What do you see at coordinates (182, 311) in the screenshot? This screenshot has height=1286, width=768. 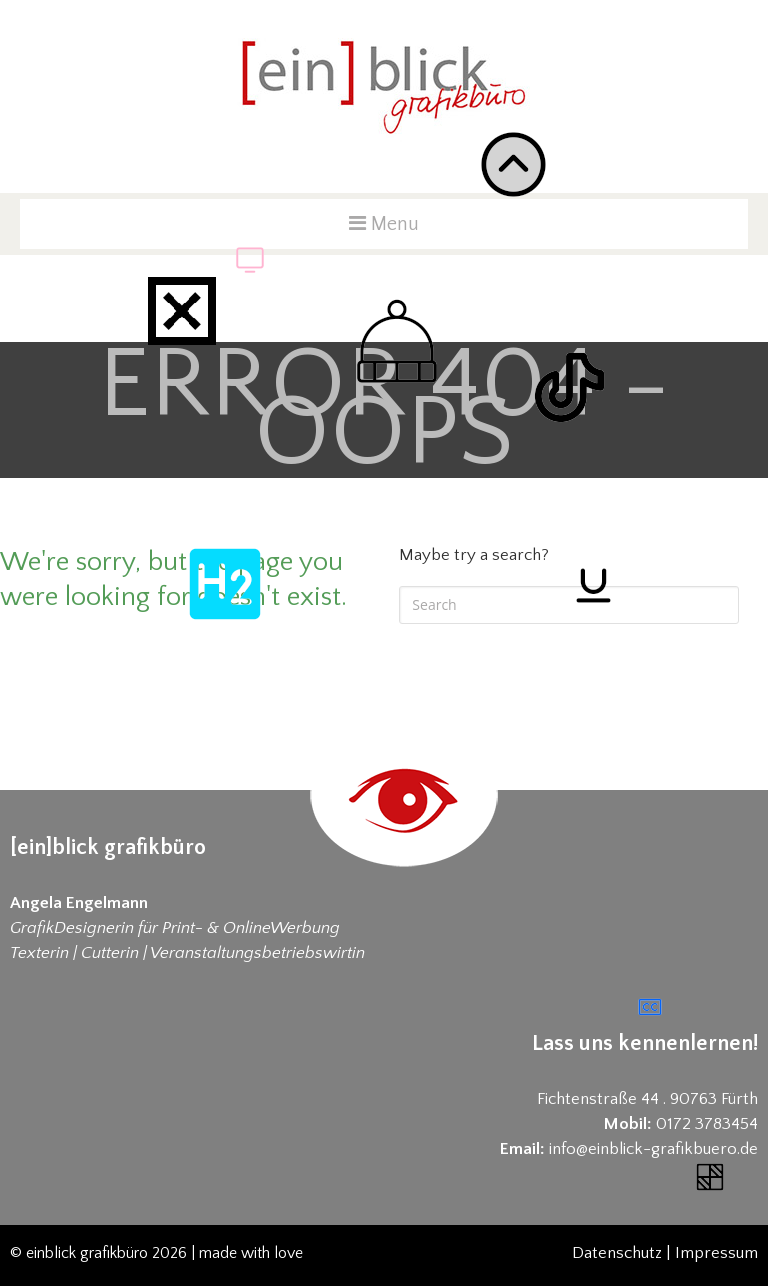 I see `indicates a feature or option is disabled by default` at bounding box center [182, 311].